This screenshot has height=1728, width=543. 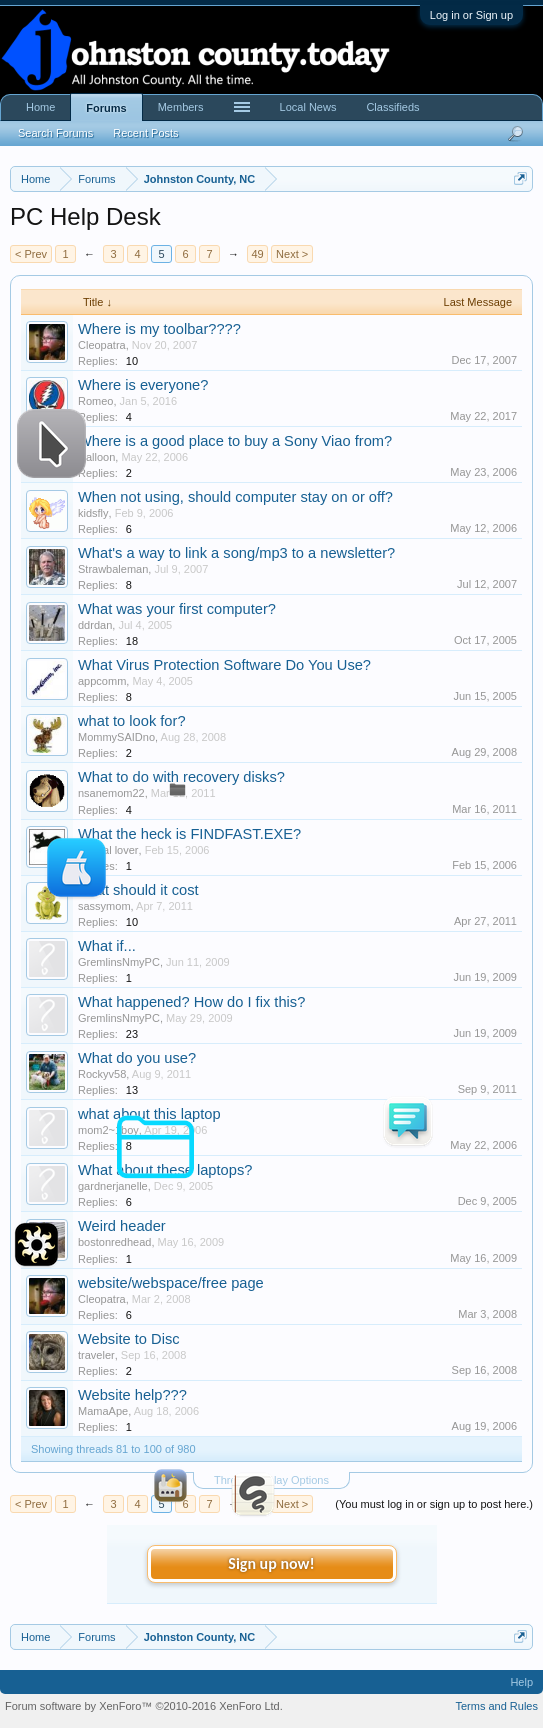 I want to click on open rnote handwriting and note-taking app, so click(x=253, y=1494).